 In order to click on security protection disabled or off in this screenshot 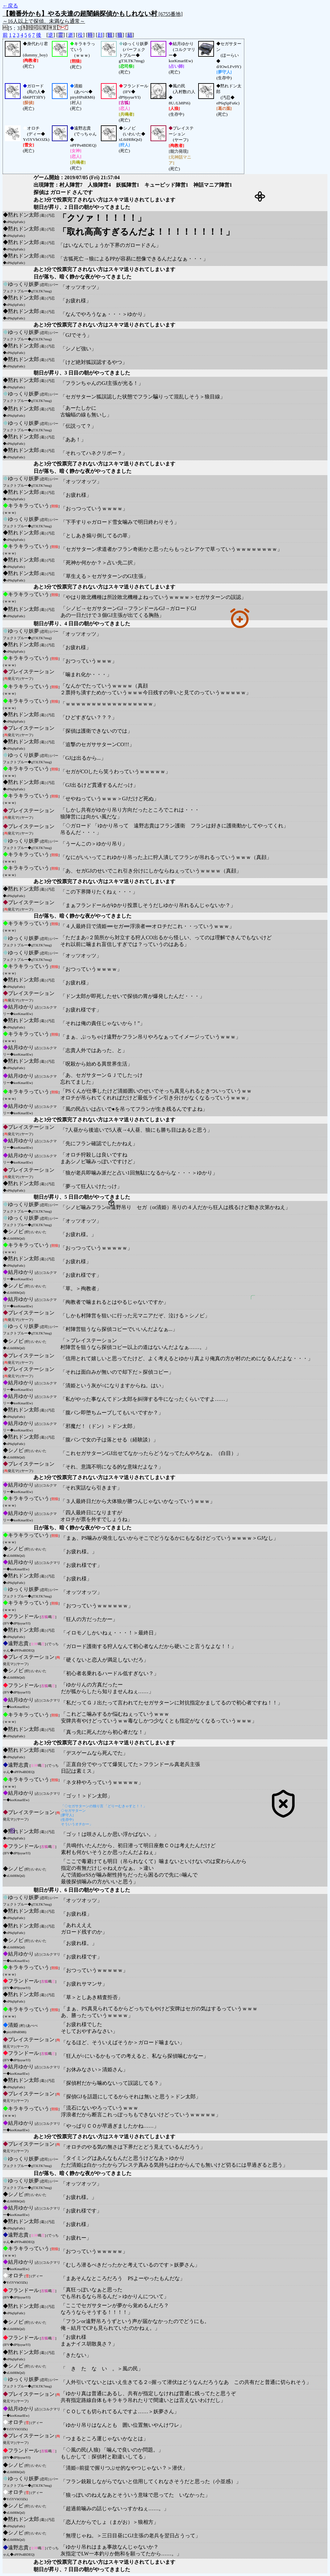, I will do `click(283, 1804)`.